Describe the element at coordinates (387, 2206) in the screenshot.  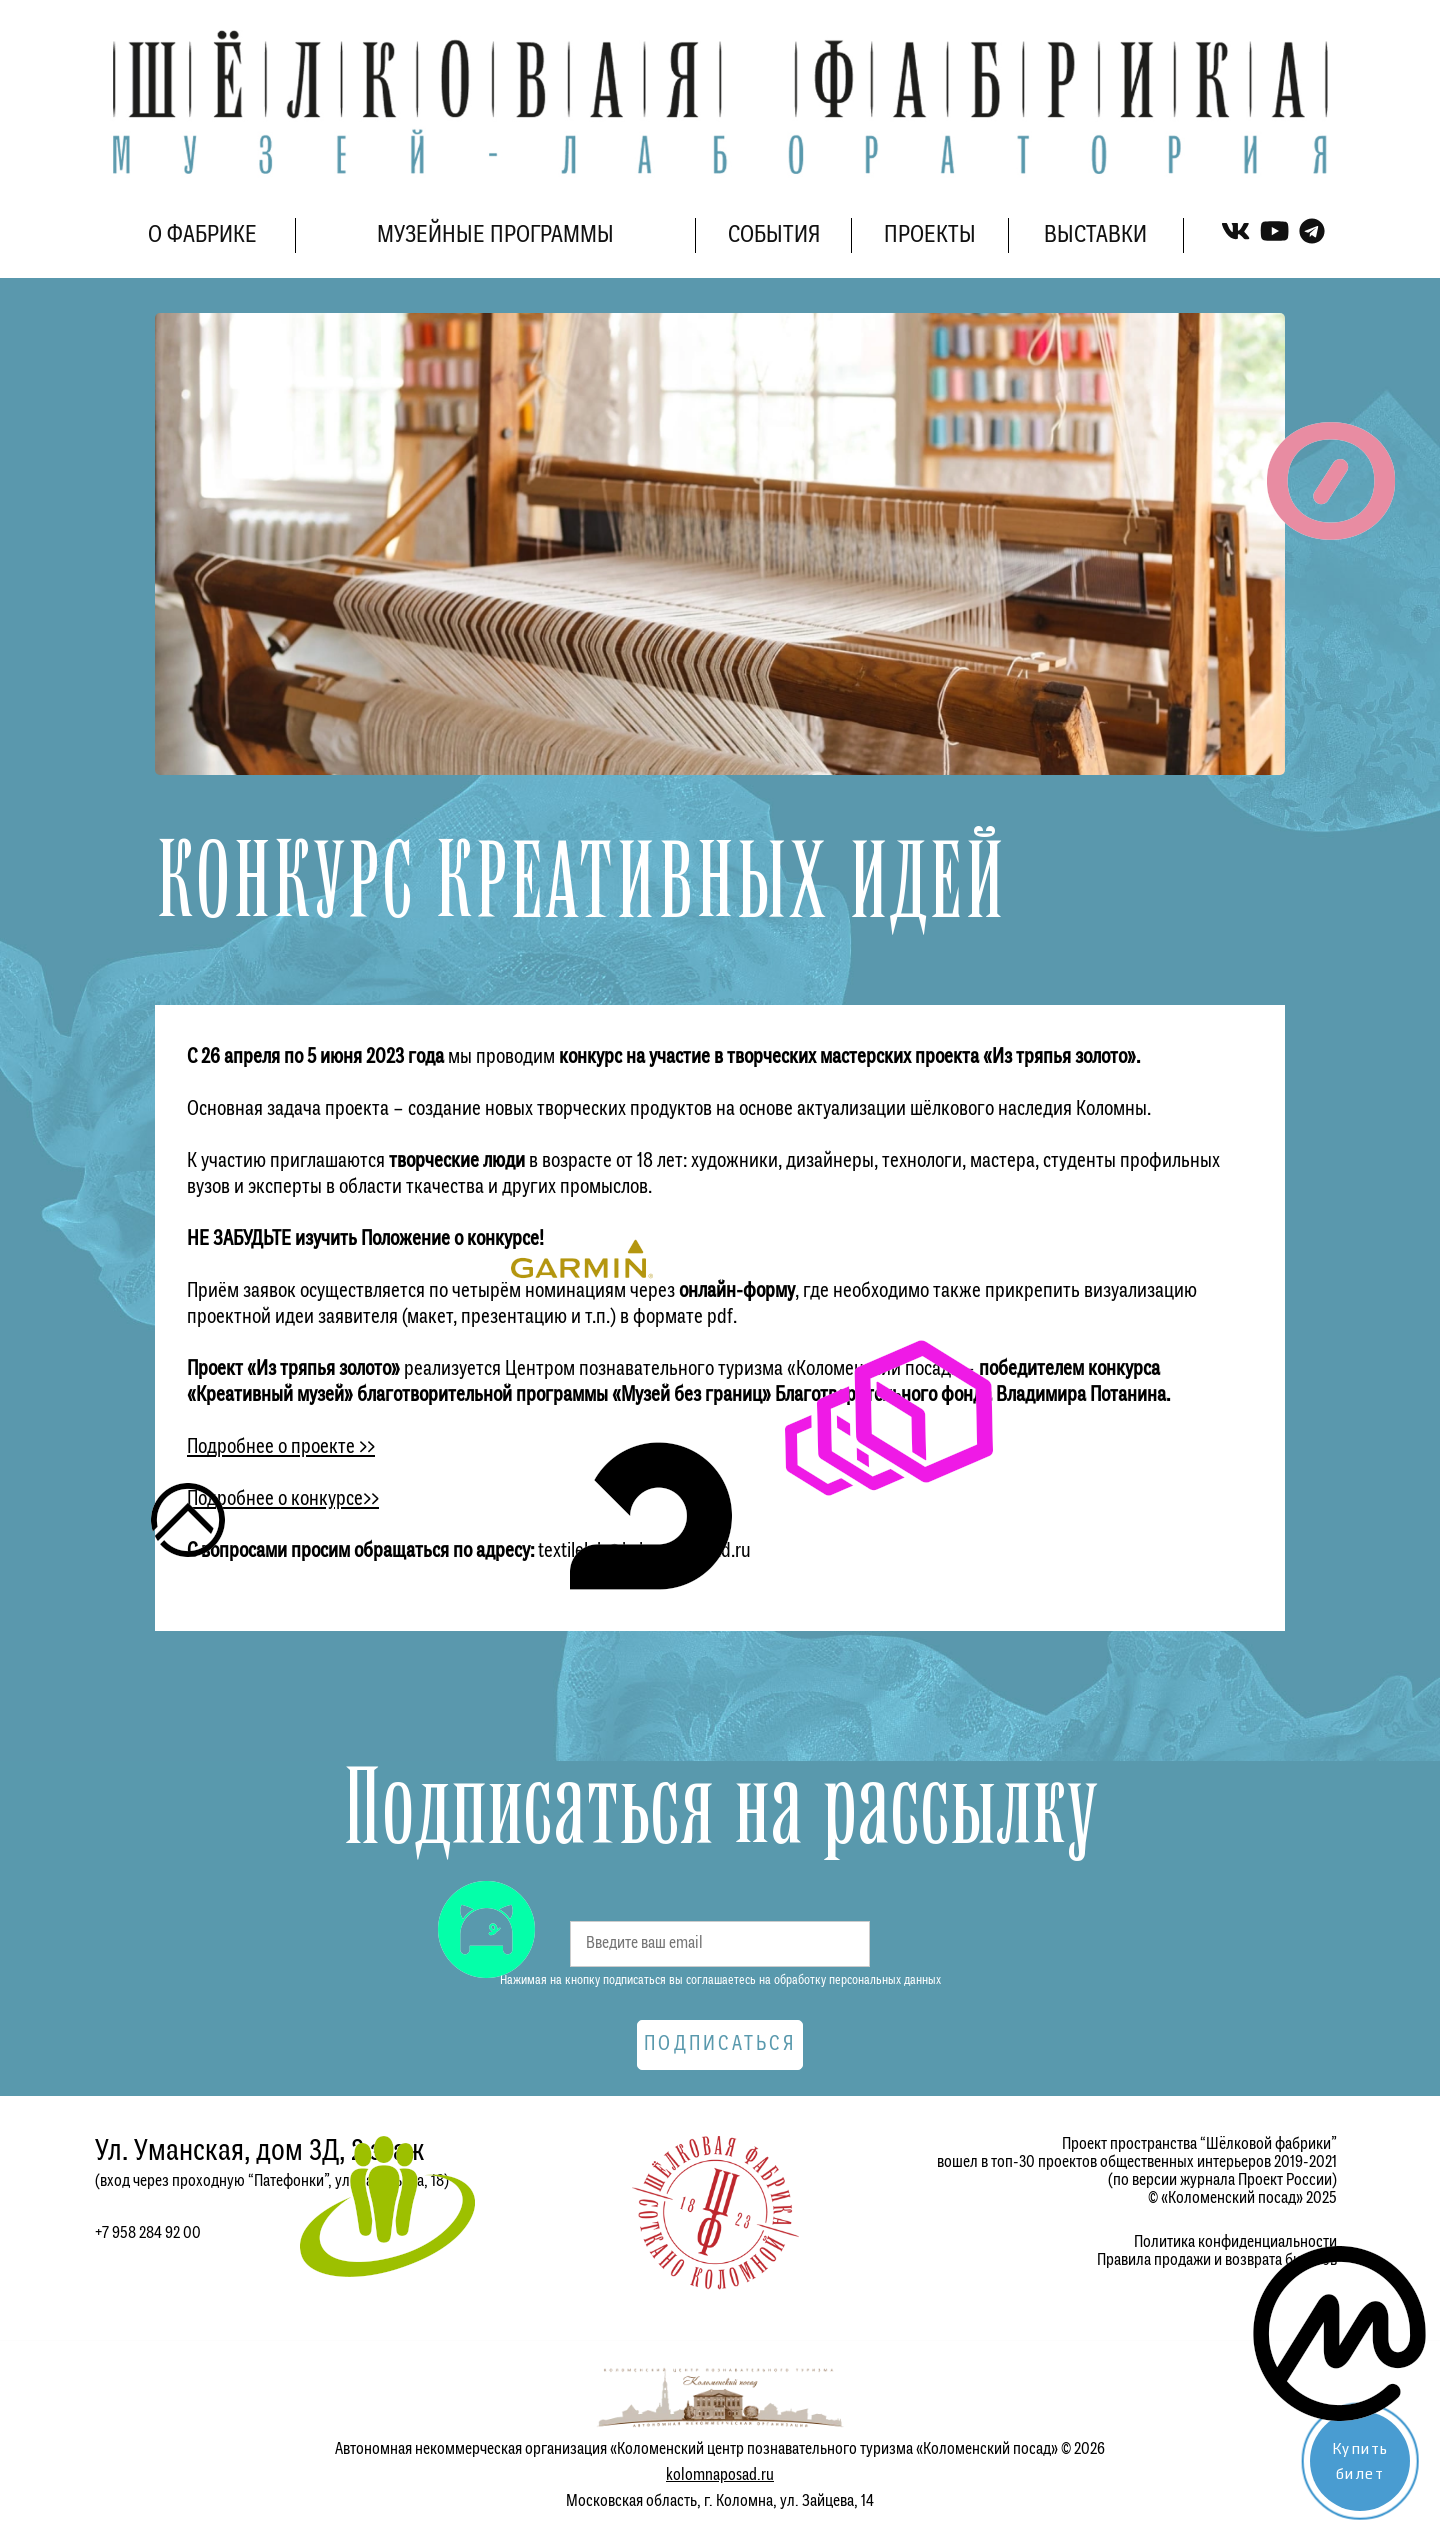
I see `draugiem.lv social network logo` at that location.